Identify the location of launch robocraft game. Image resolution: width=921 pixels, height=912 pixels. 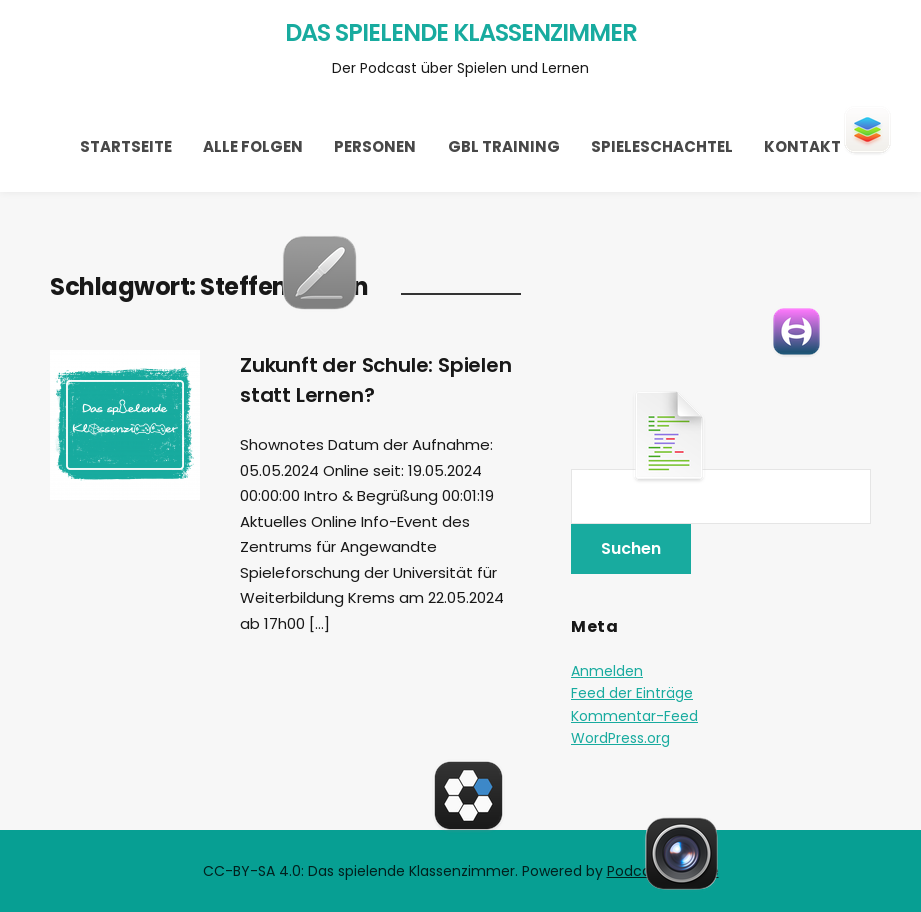
(468, 795).